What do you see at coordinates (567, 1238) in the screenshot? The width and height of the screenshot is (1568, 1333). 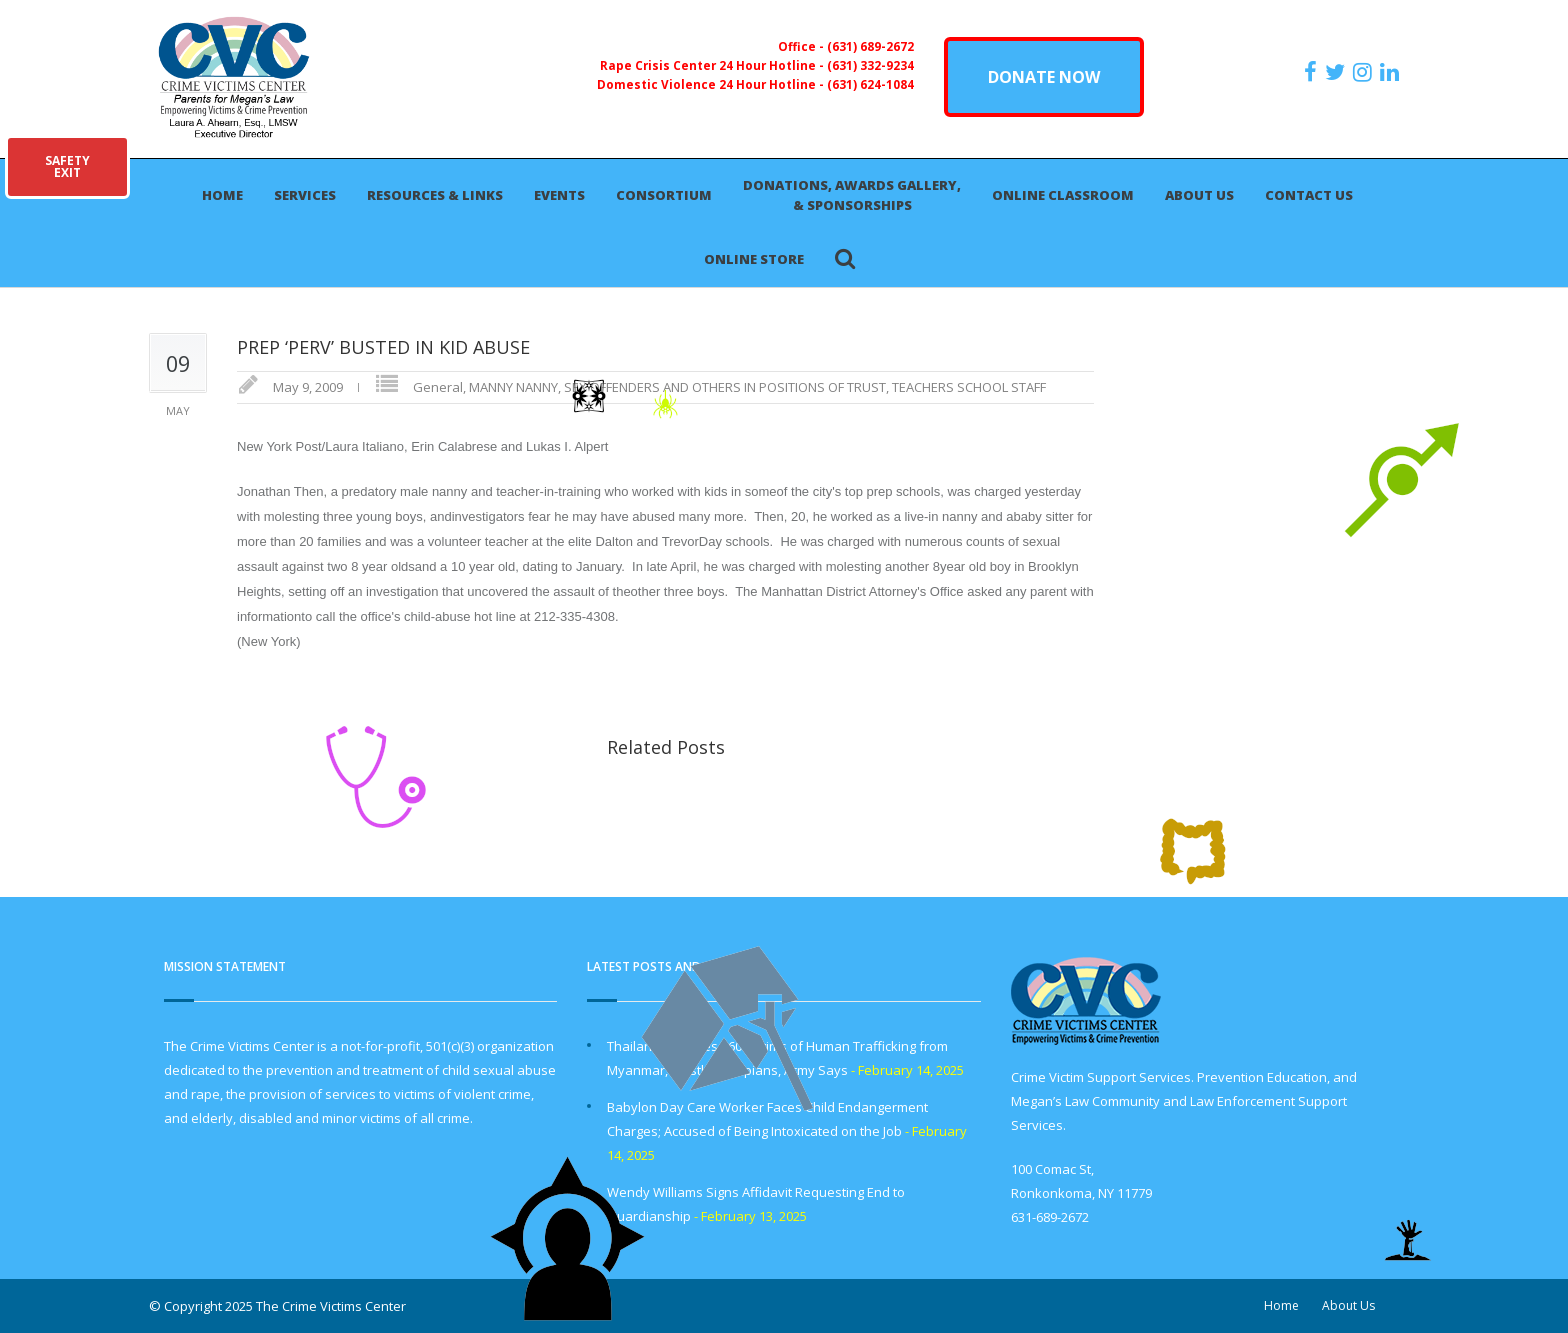 I see `indicates a holy or divine character class` at bounding box center [567, 1238].